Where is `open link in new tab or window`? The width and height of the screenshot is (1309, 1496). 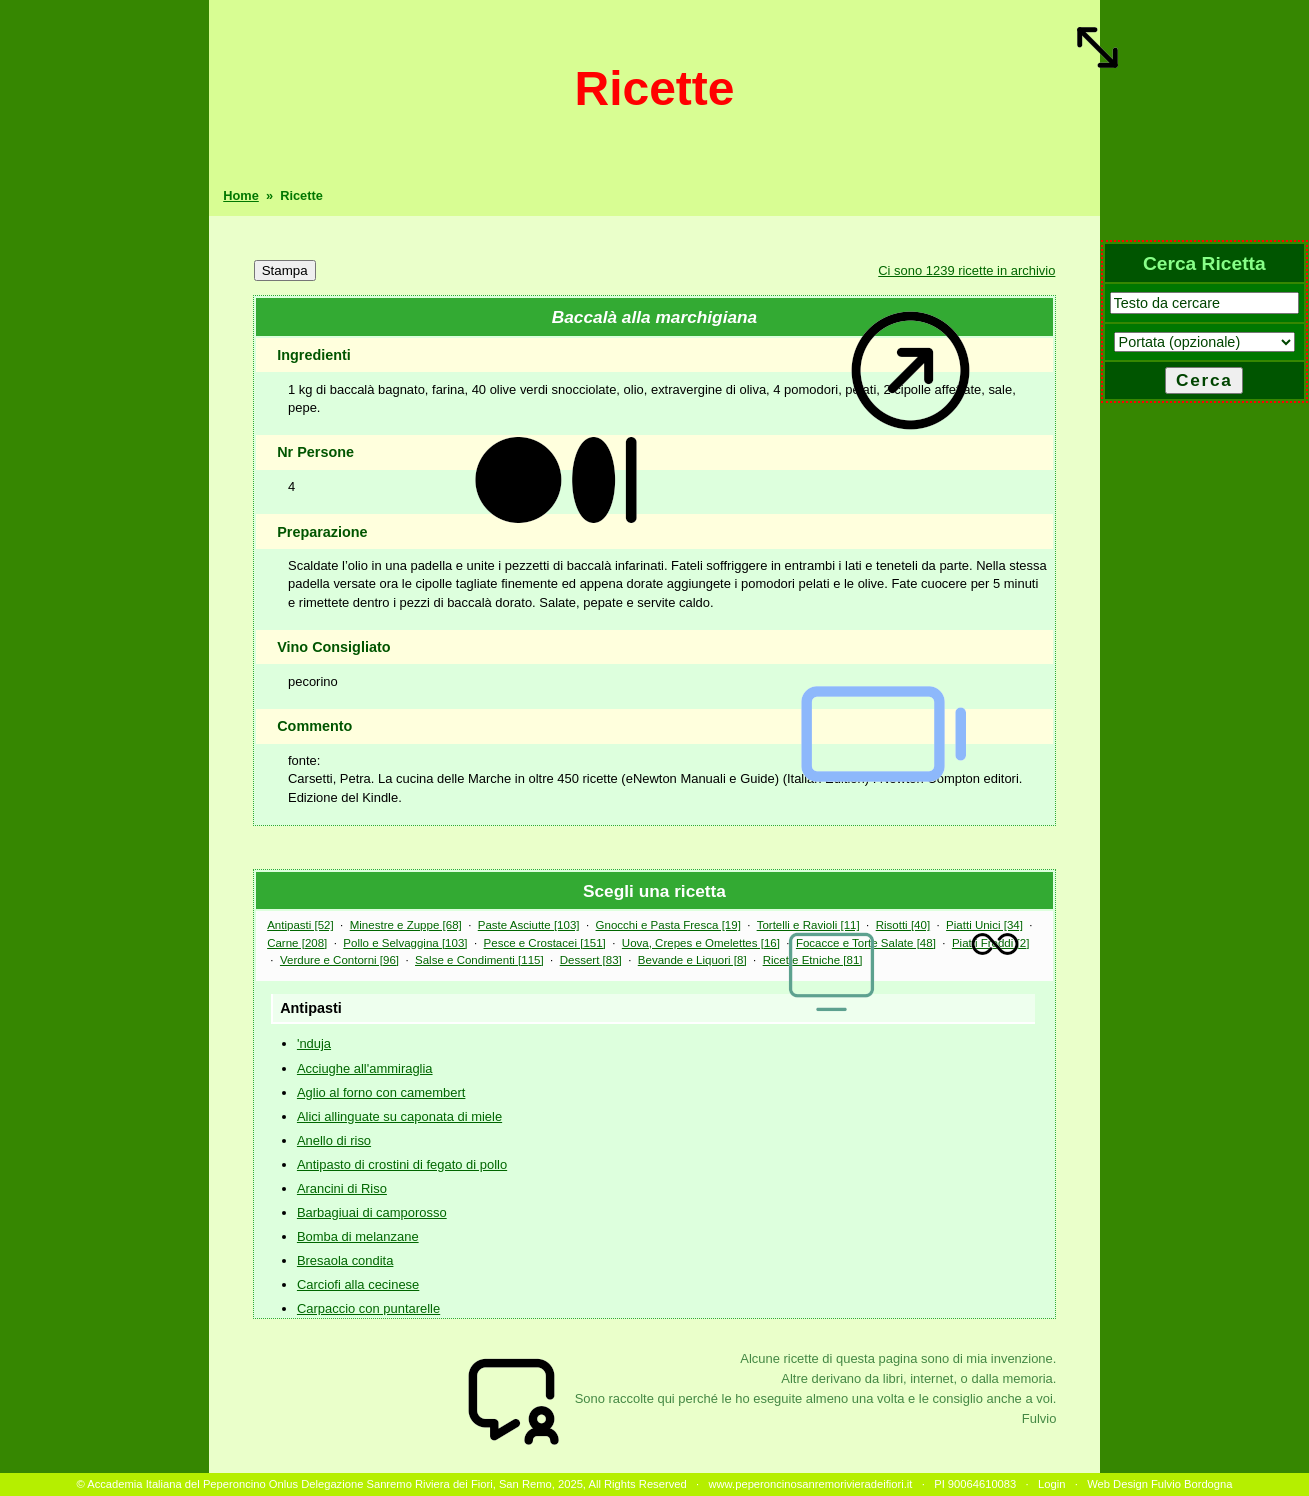 open link in new tab or window is located at coordinates (910, 370).